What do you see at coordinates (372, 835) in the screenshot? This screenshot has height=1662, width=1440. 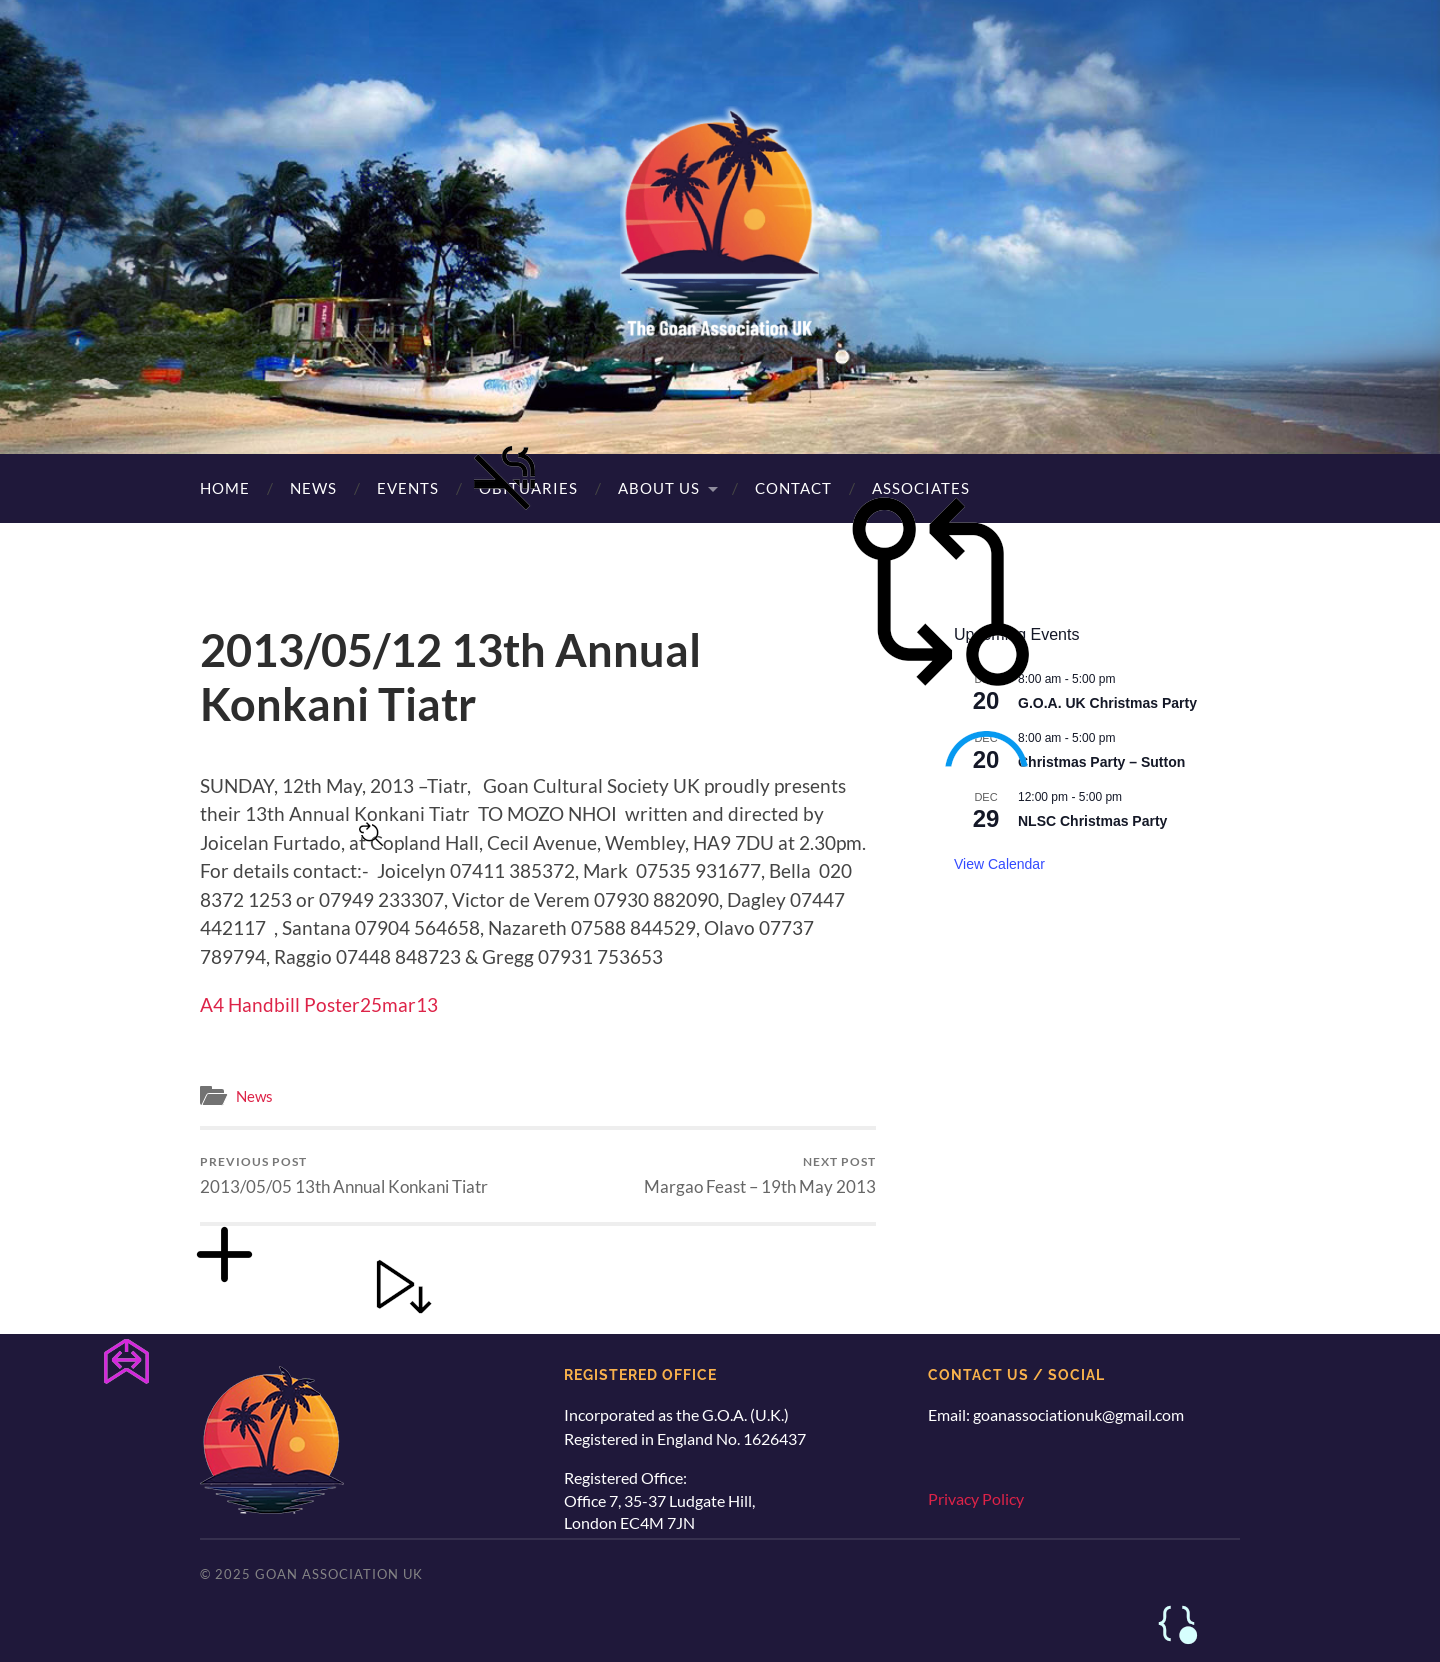 I see `go to search panel` at bounding box center [372, 835].